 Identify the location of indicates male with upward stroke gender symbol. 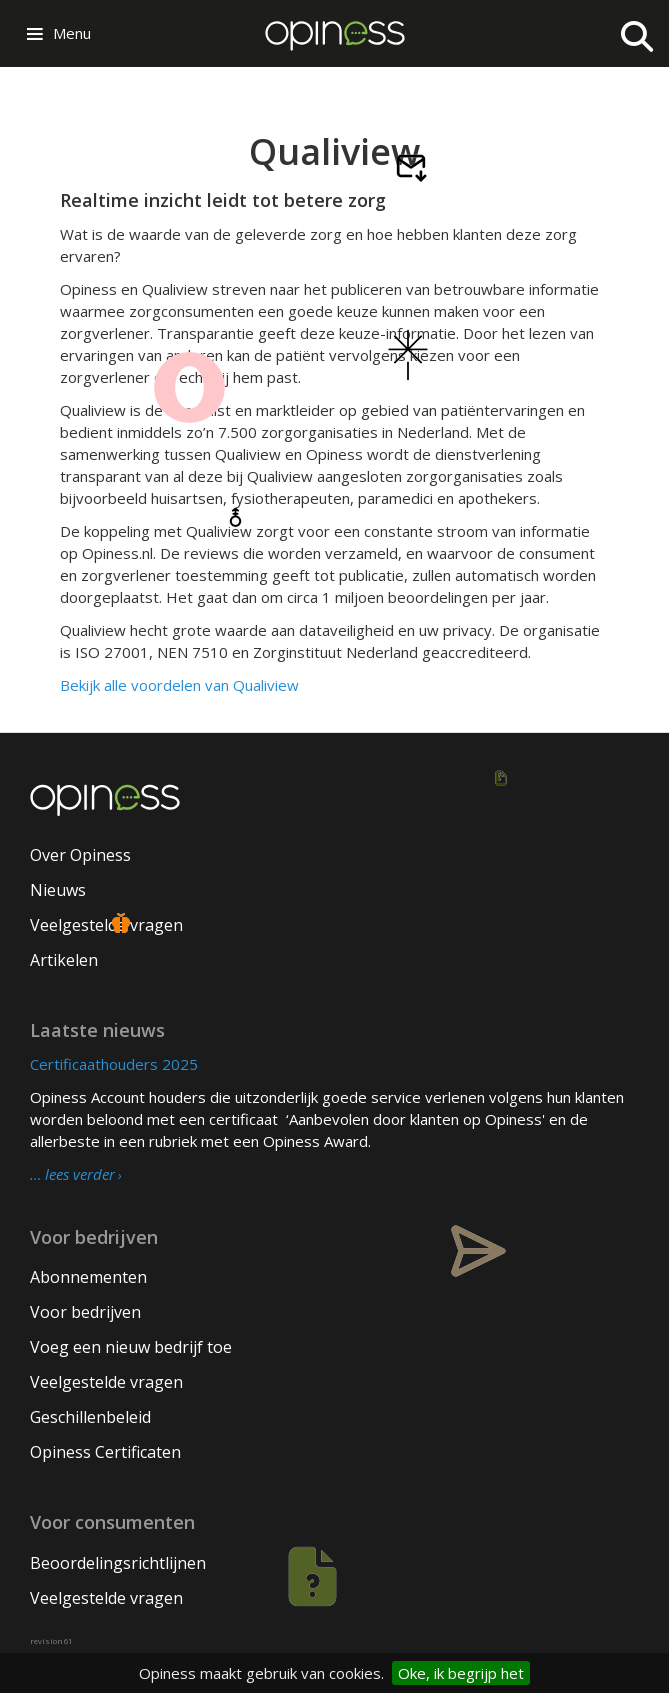
(235, 517).